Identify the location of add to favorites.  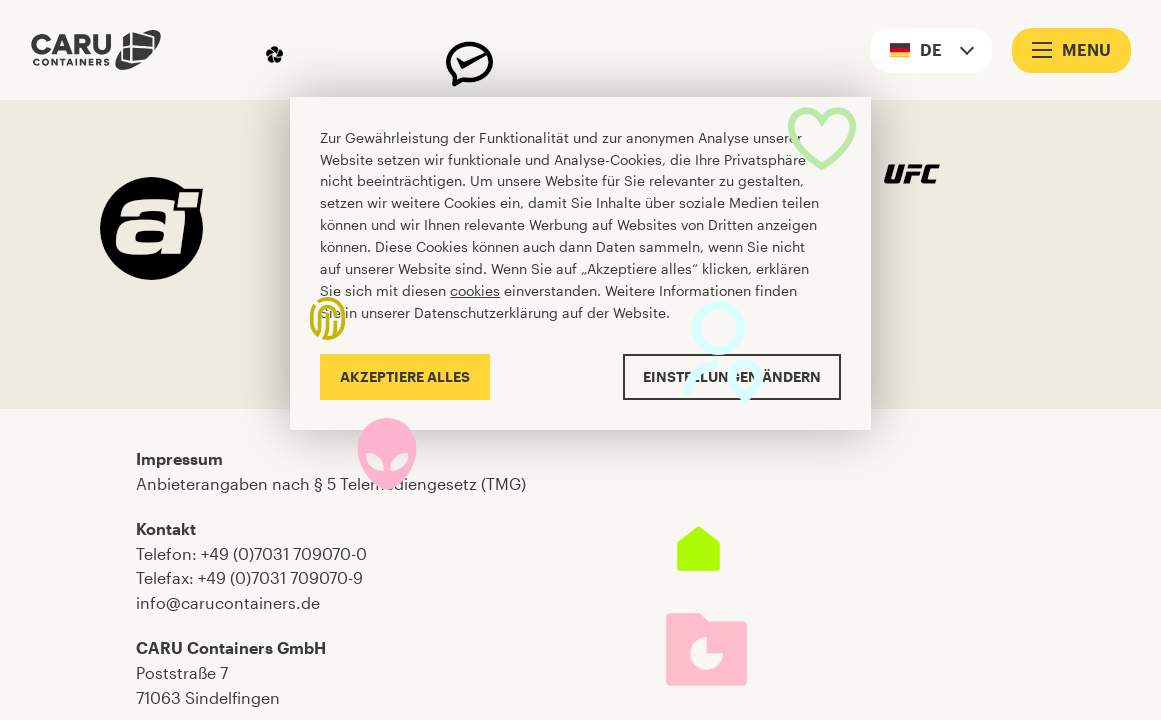
(822, 138).